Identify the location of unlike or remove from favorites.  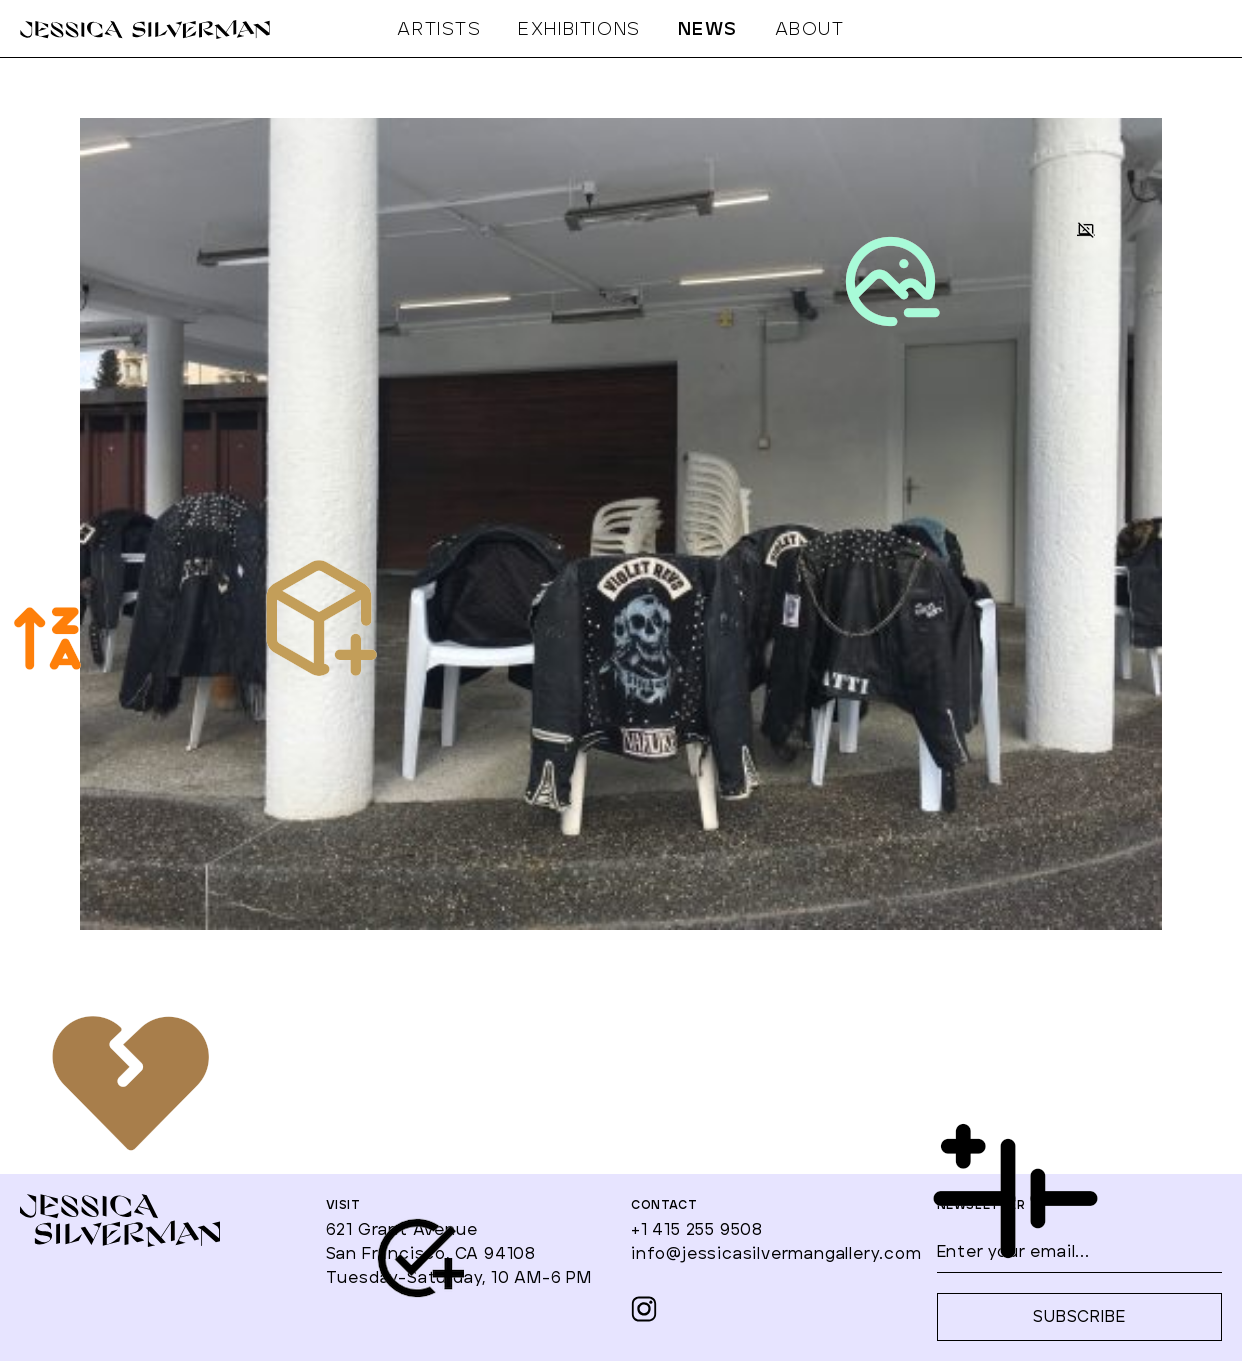
(131, 1078).